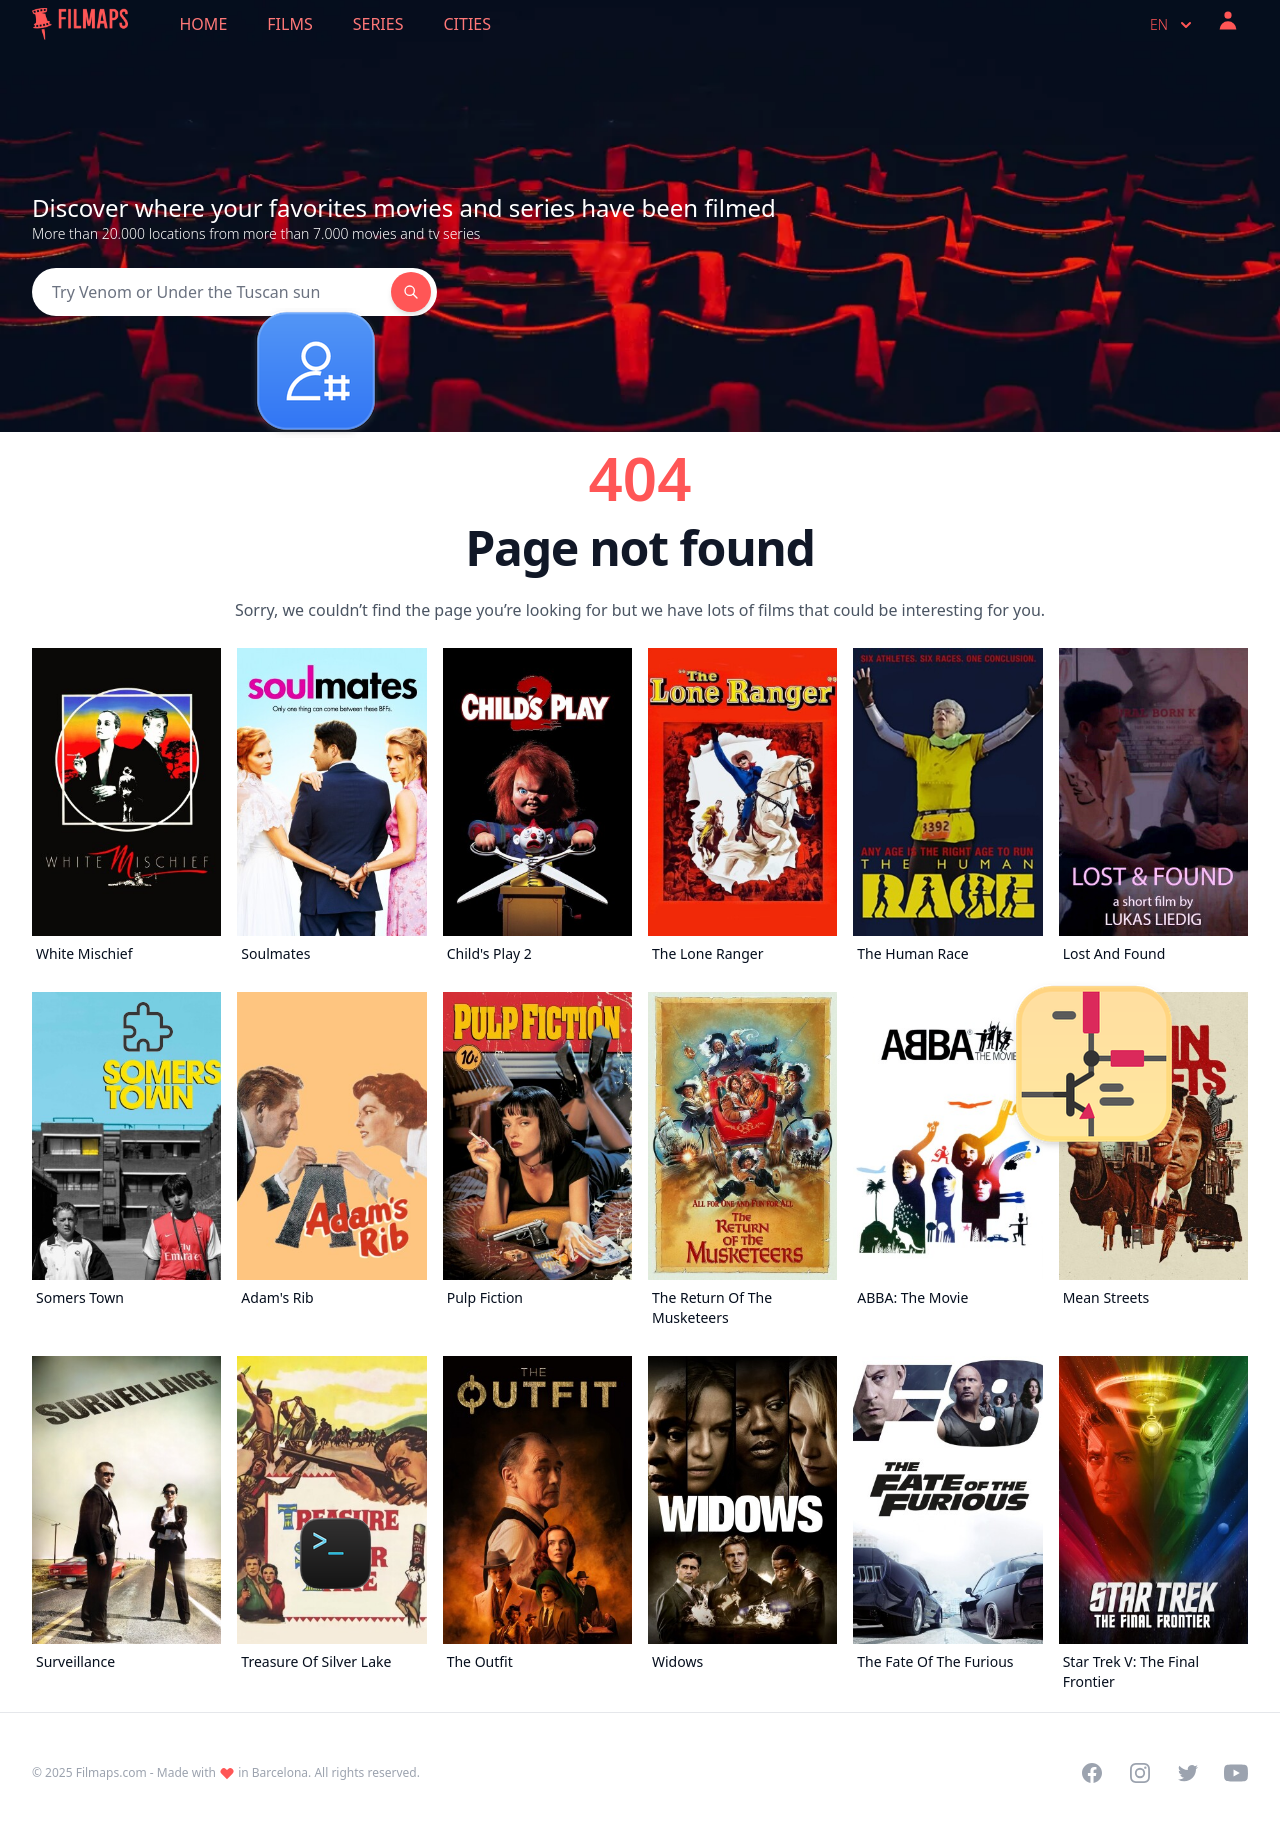  What do you see at coordinates (1094, 1064) in the screenshot?
I see `open eeschema circuit schematic editor` at bounding box center [1094, 1064].